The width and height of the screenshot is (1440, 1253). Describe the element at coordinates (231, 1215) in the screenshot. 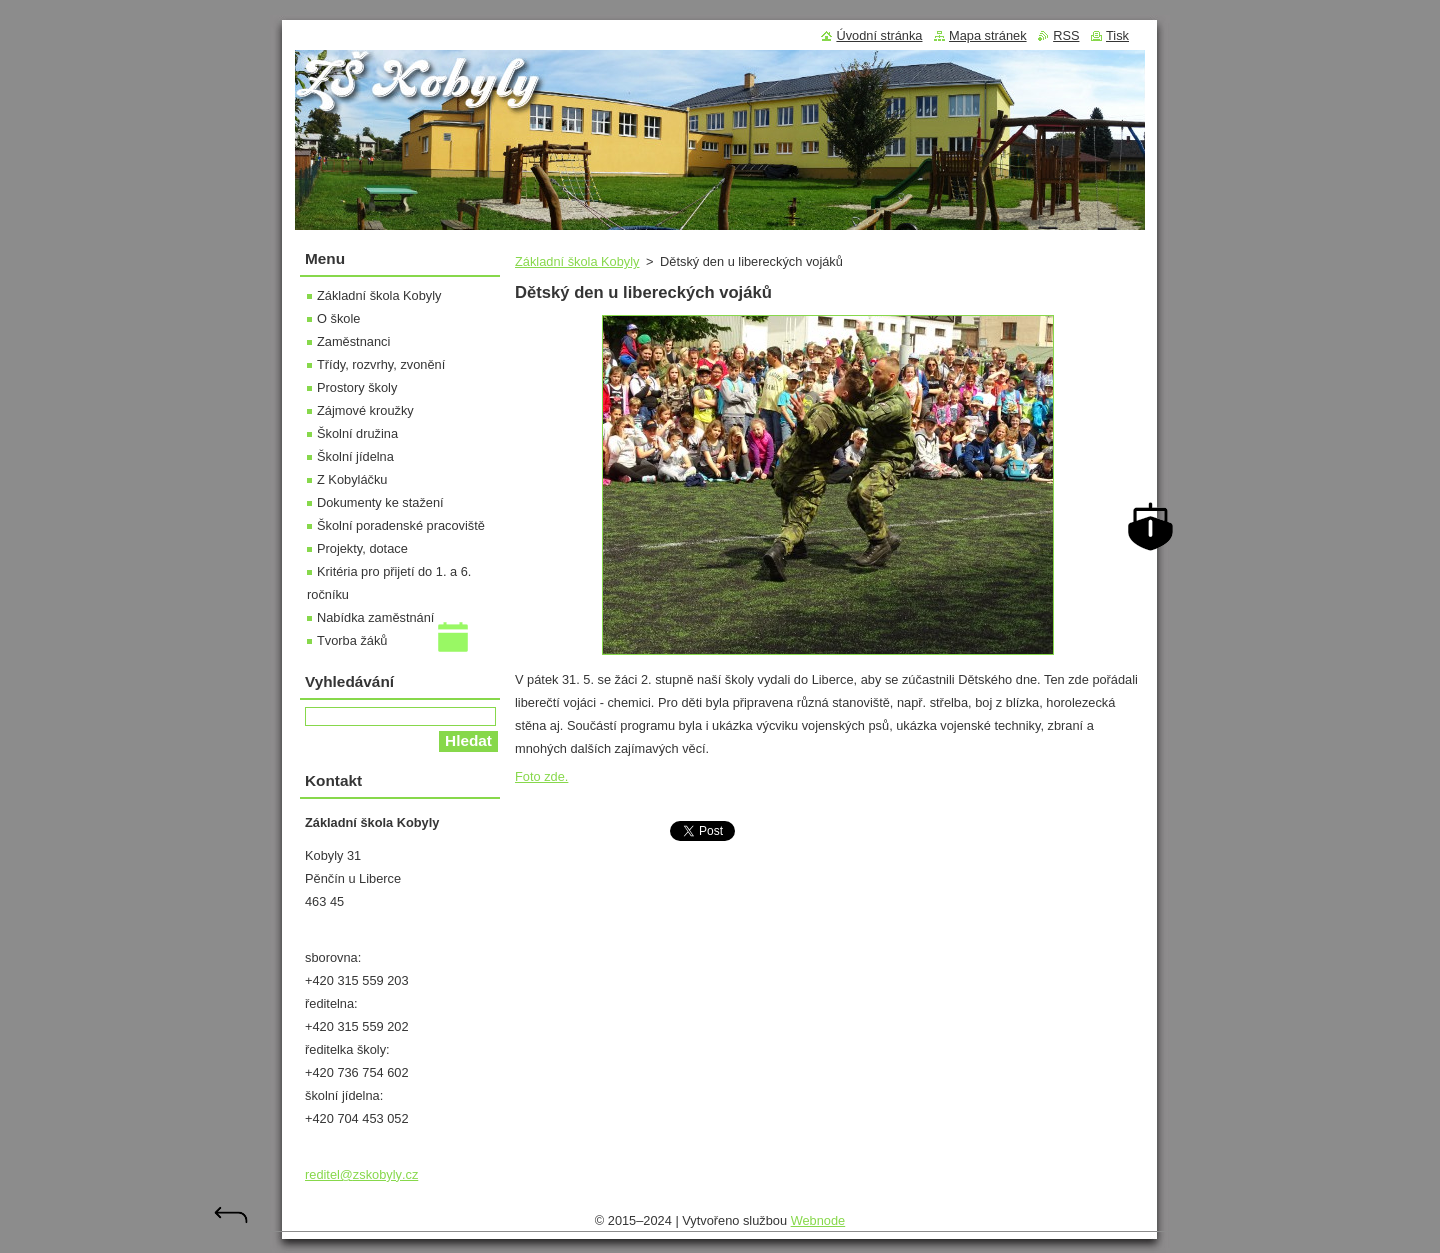

I see `go back to previous screen` at that location.